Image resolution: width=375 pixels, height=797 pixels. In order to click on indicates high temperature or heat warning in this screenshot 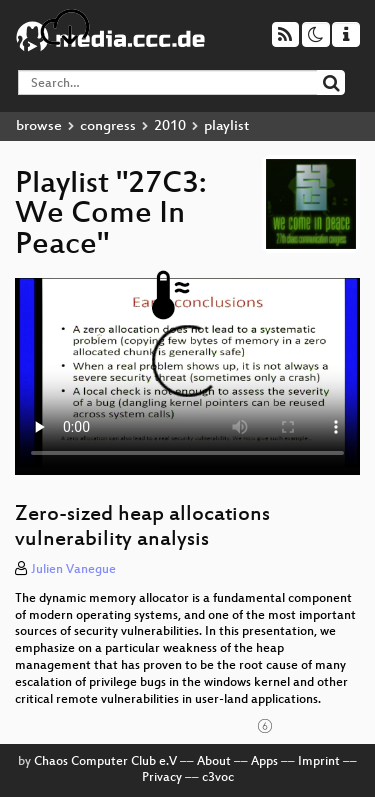, I will do `click(165, 295)`.